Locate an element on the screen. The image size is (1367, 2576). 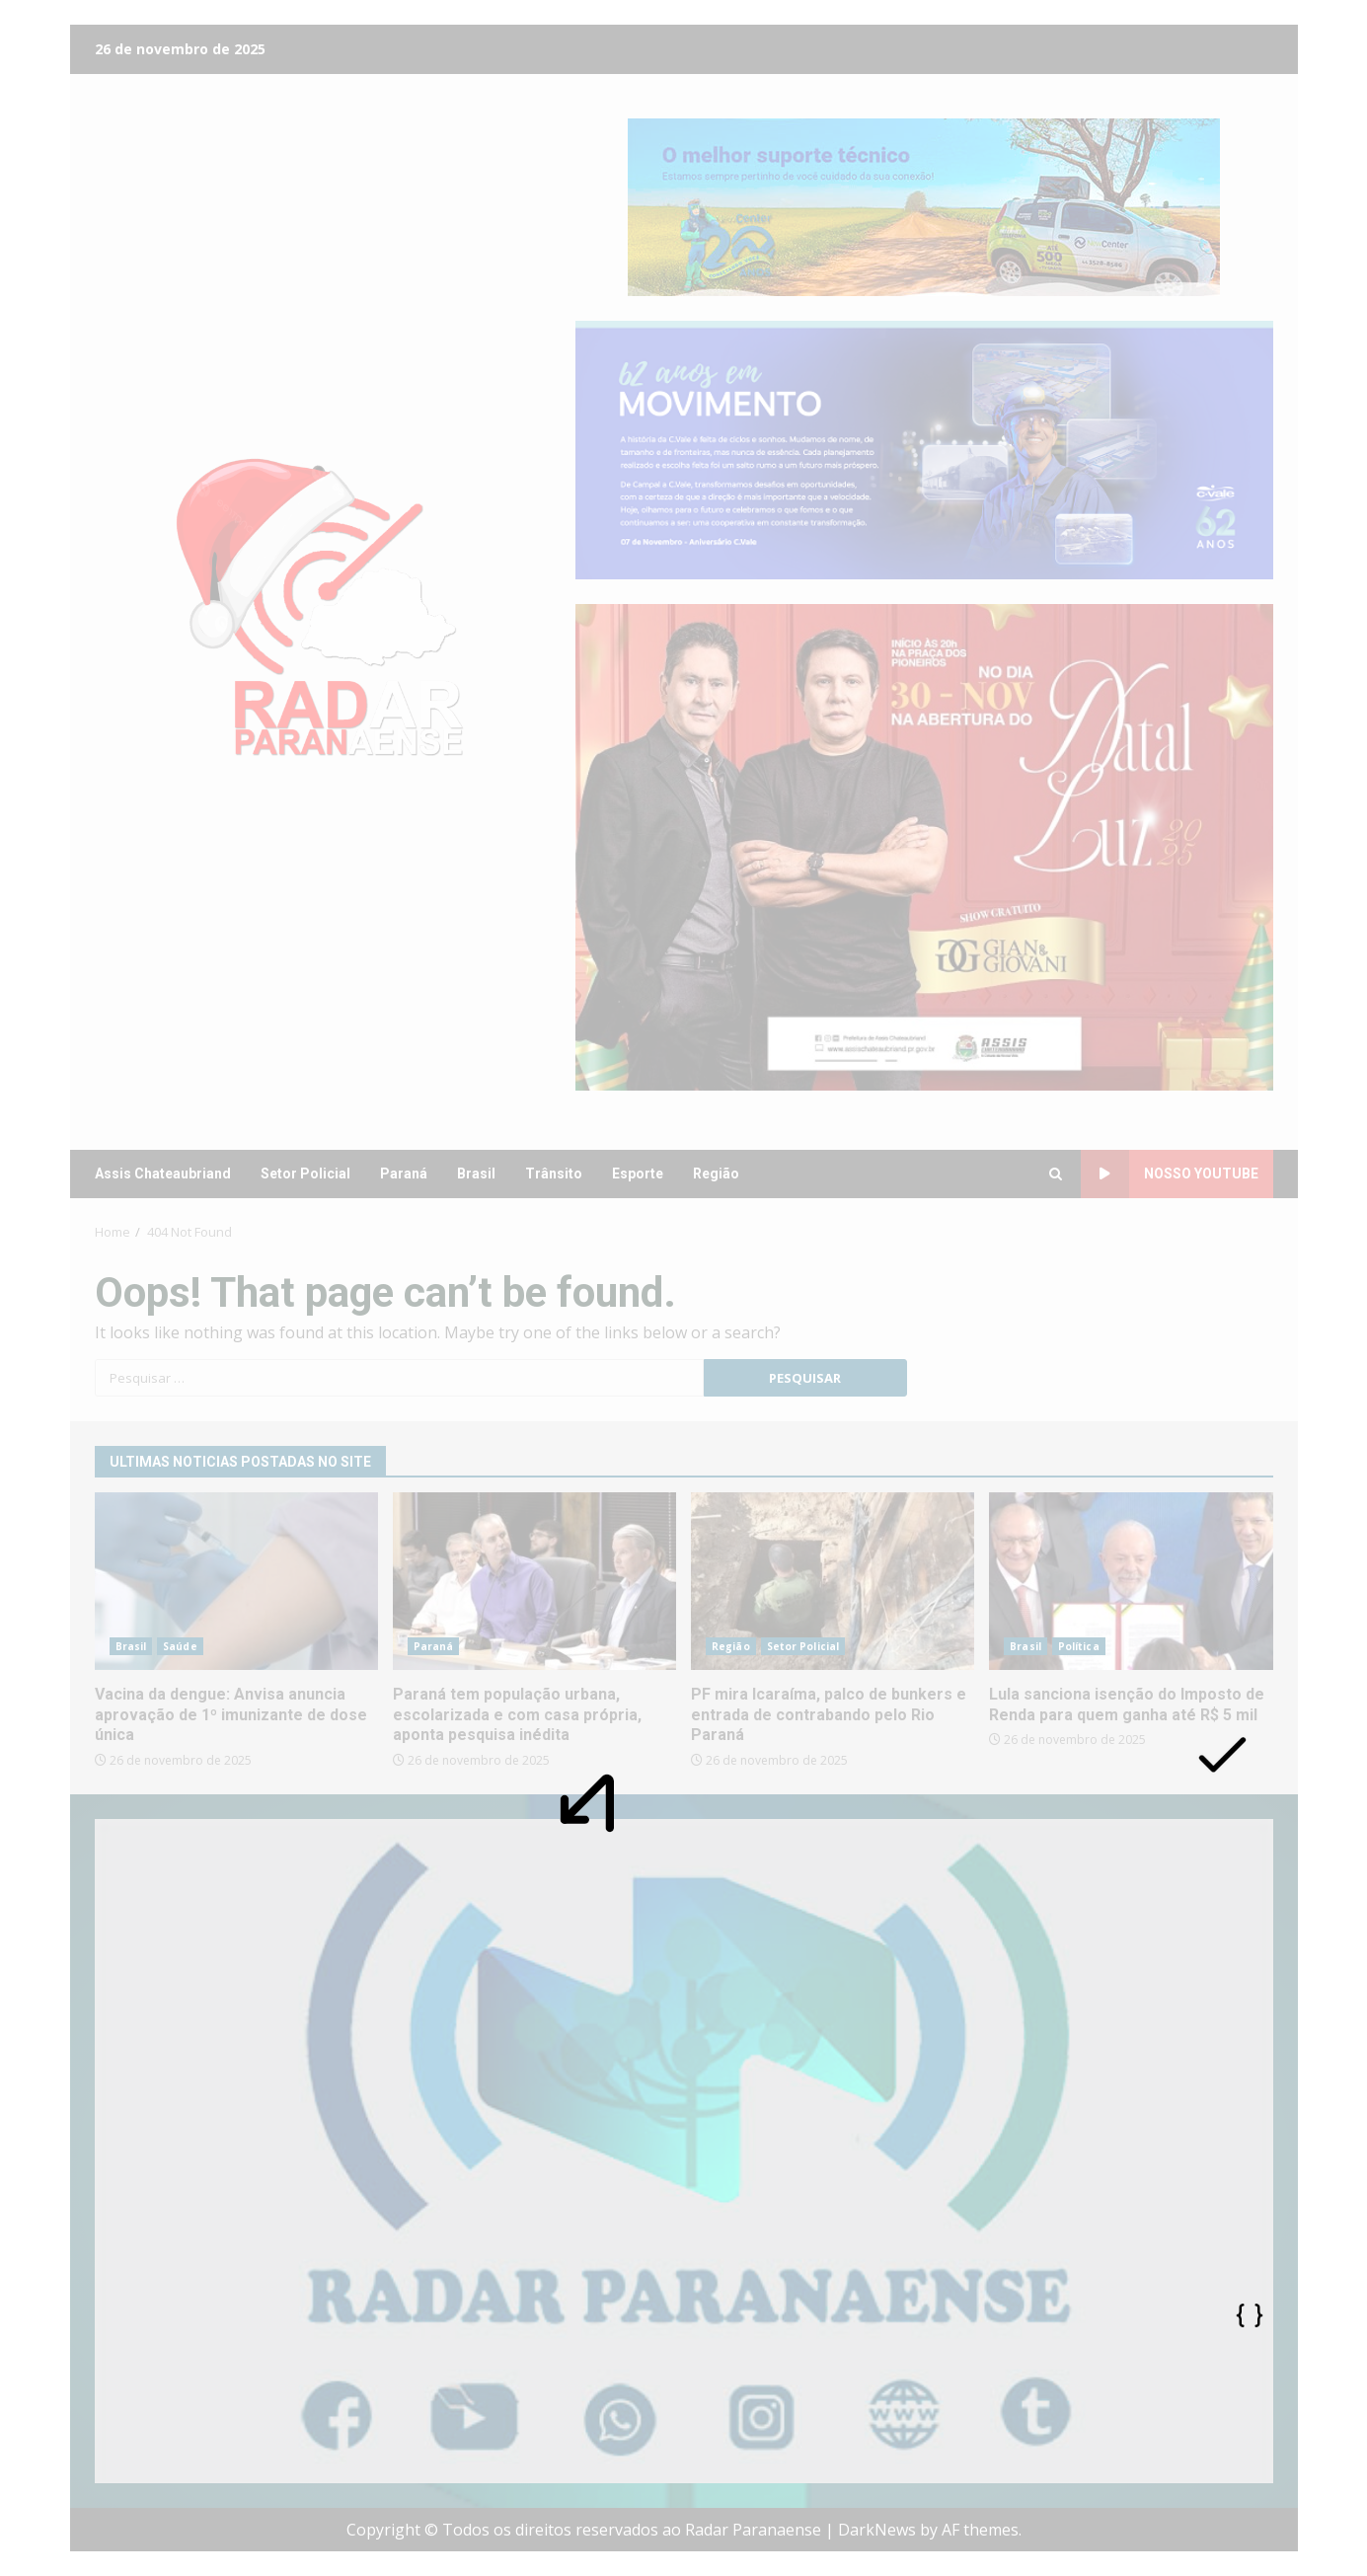
insert code block or code snippet is located at coordinates (1250, 2315).